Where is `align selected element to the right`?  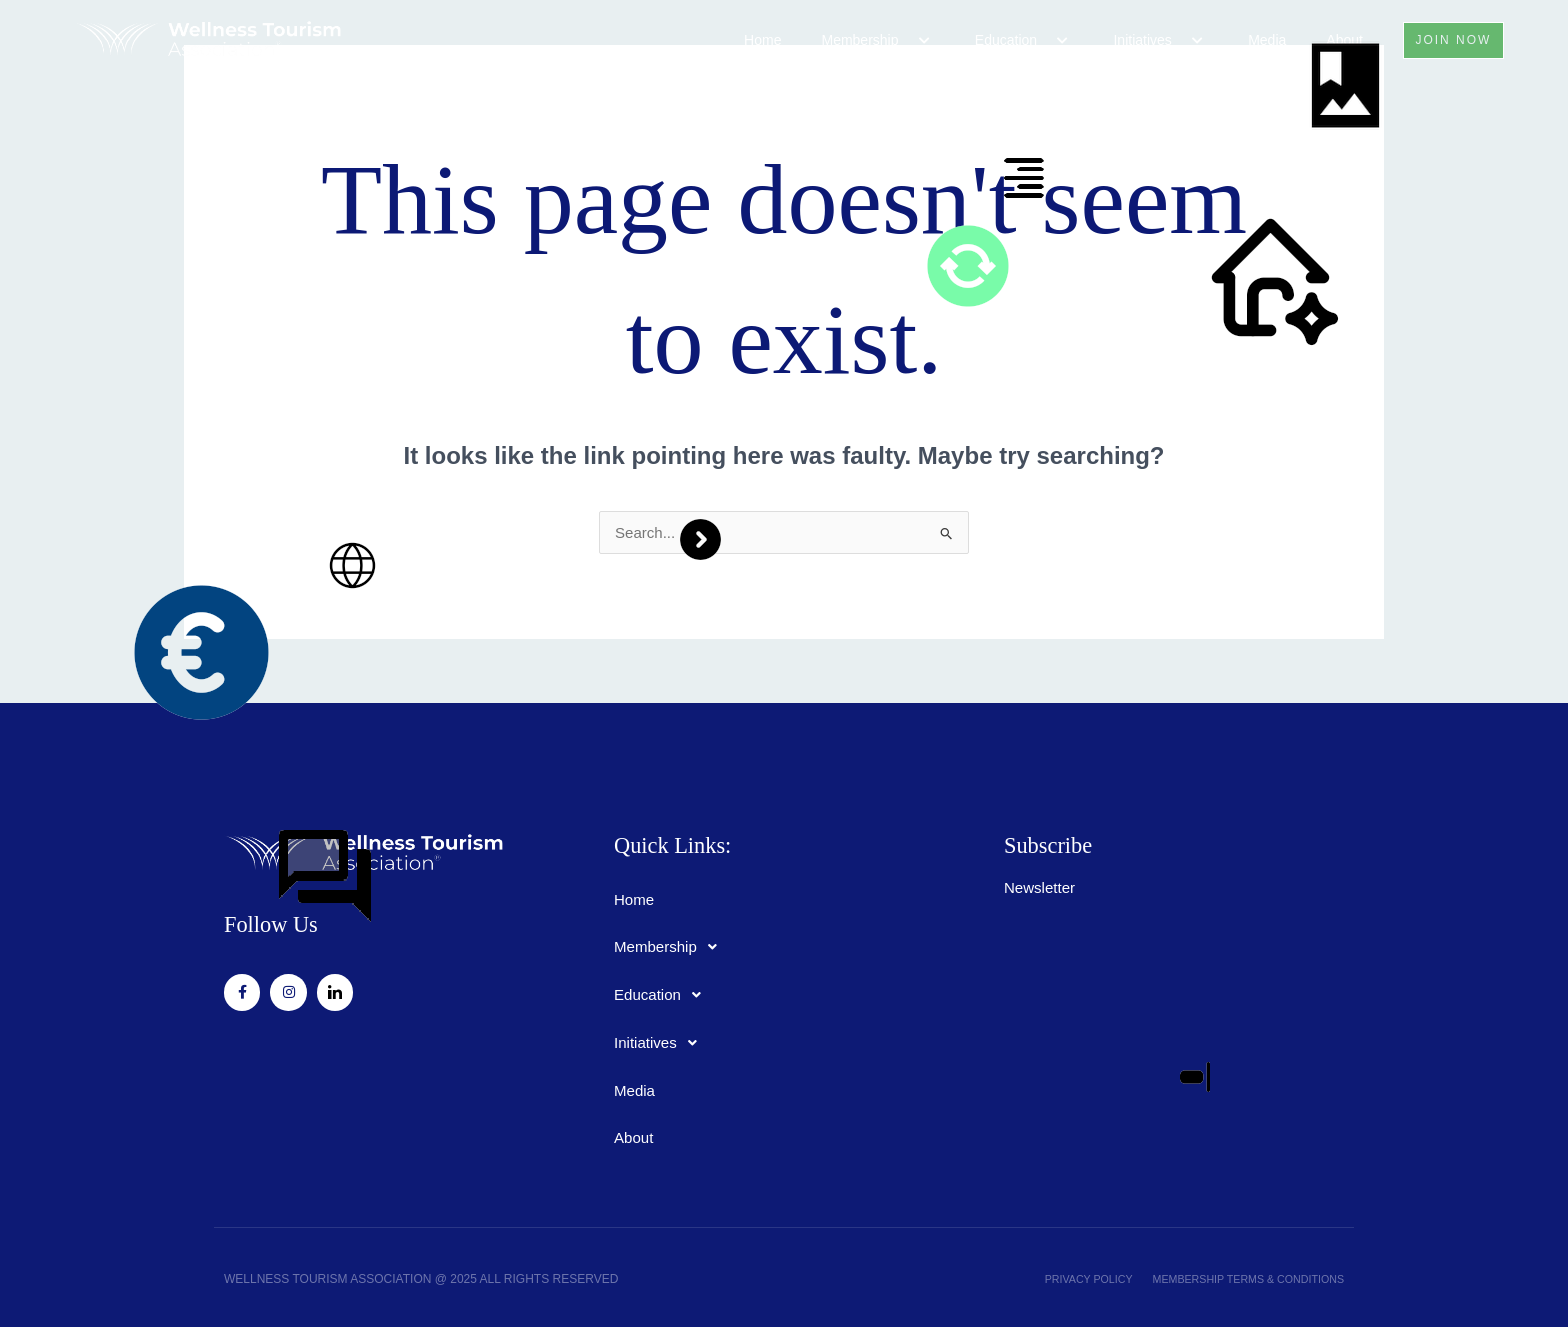 align selected element to the right is located at coordinates (1195, 1077).